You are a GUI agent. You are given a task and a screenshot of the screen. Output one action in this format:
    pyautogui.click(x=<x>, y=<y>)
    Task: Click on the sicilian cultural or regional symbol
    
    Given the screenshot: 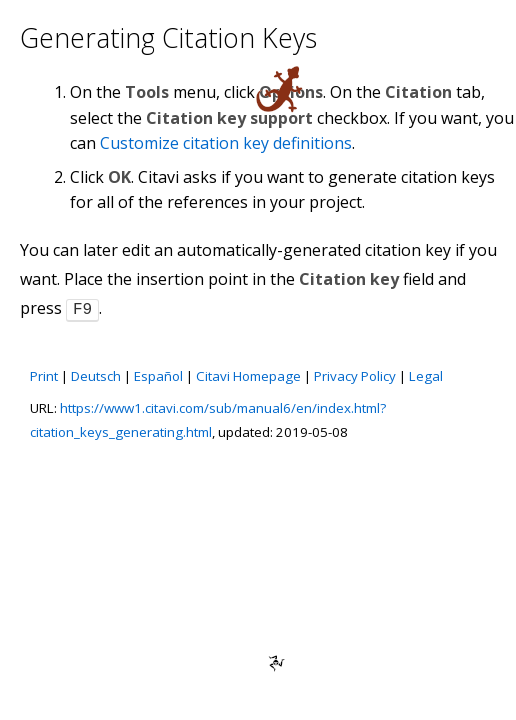 What is the action you would take?
    pyautogui.click(x=276, y=663)
    